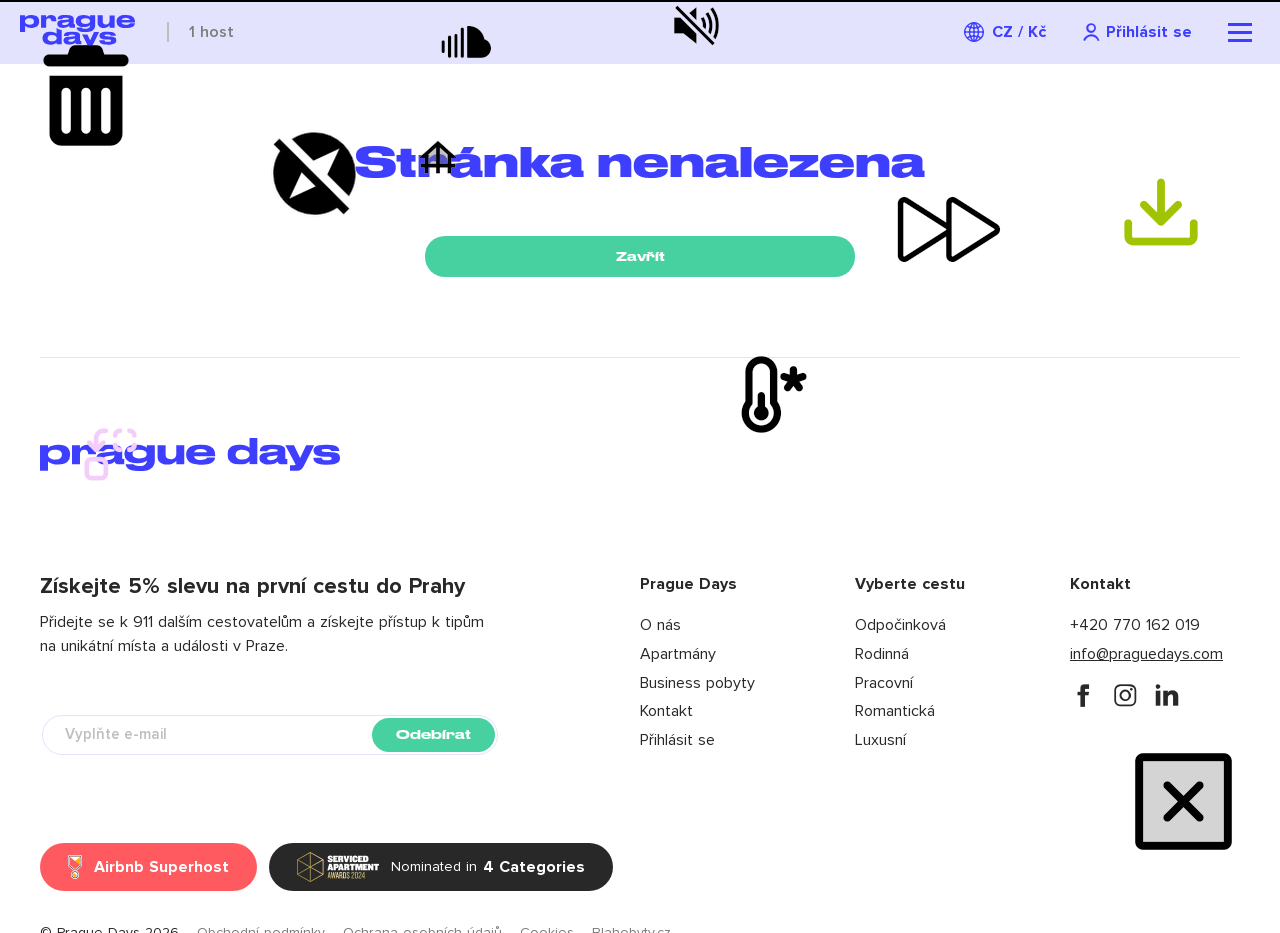  What do you see at coordinates (314, 173) in the screenshot?
I see `disable compass or navigation mode` at bounding box center [314, 173].